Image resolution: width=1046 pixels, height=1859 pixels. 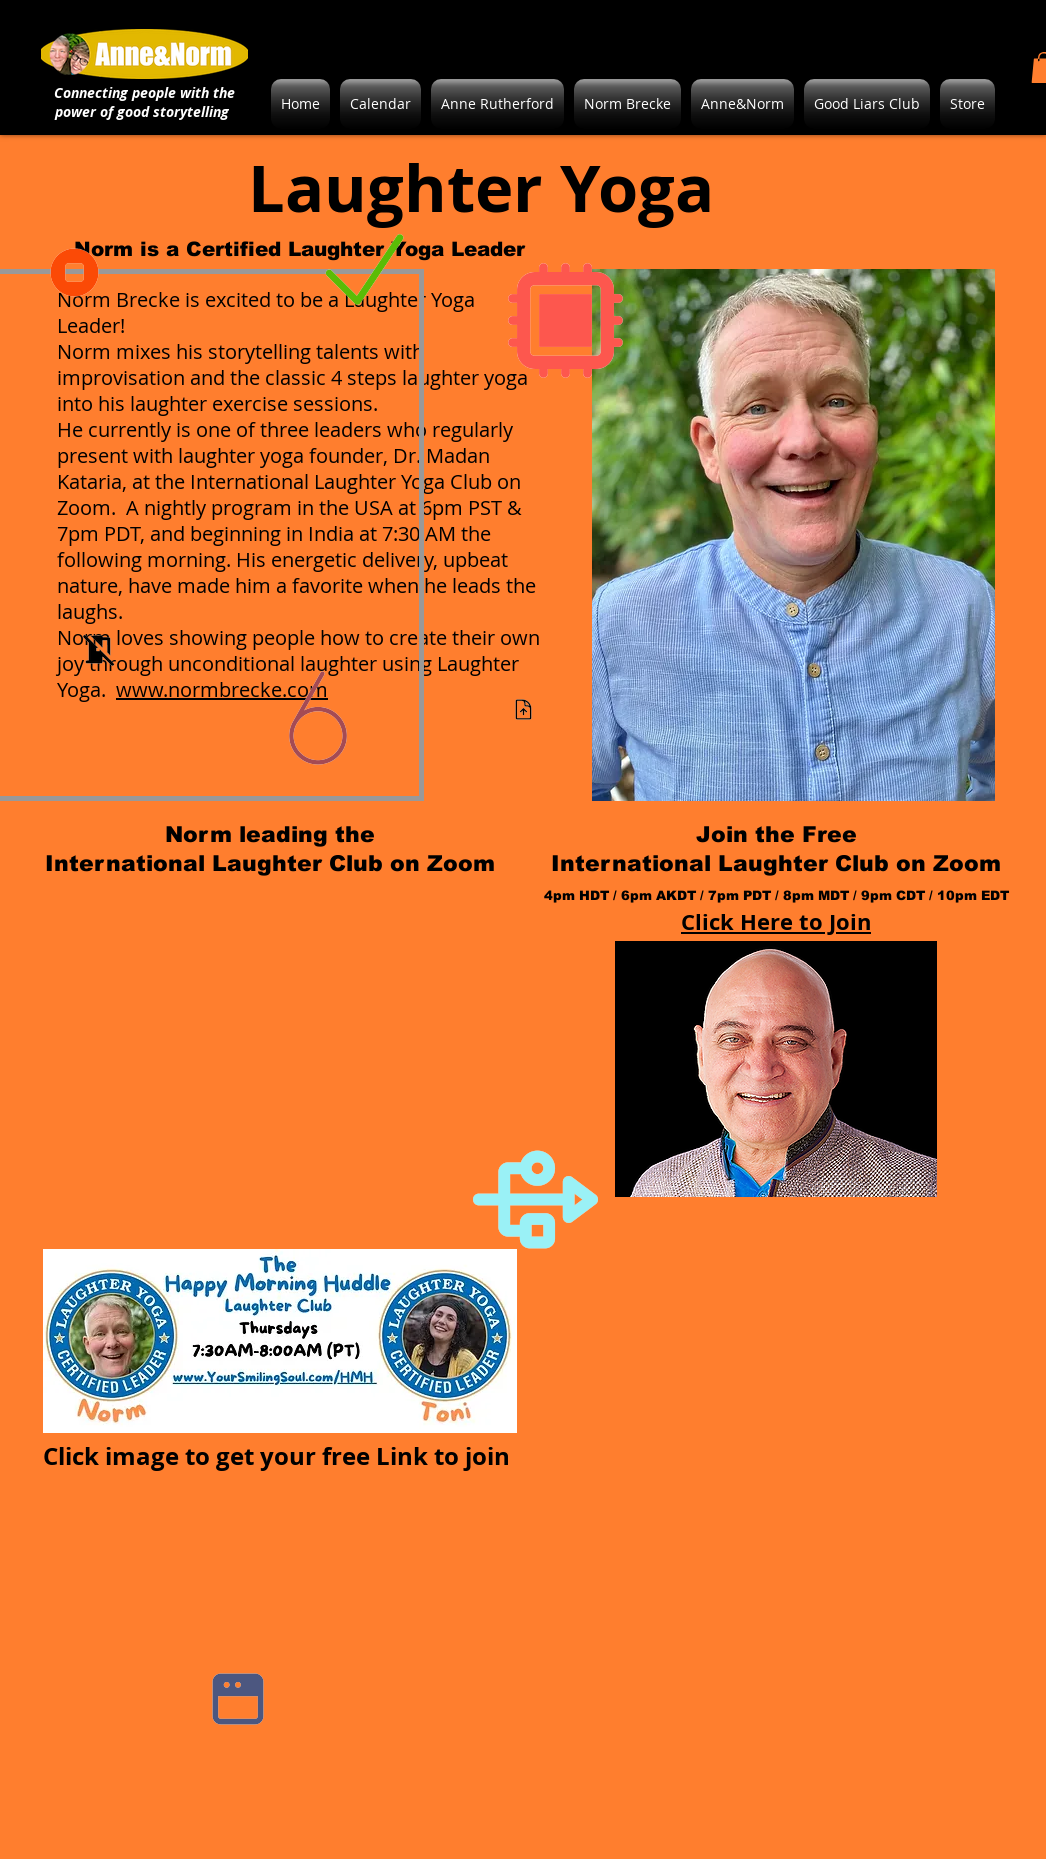 I want to click on stop media playback, so click(x=74, y=272).